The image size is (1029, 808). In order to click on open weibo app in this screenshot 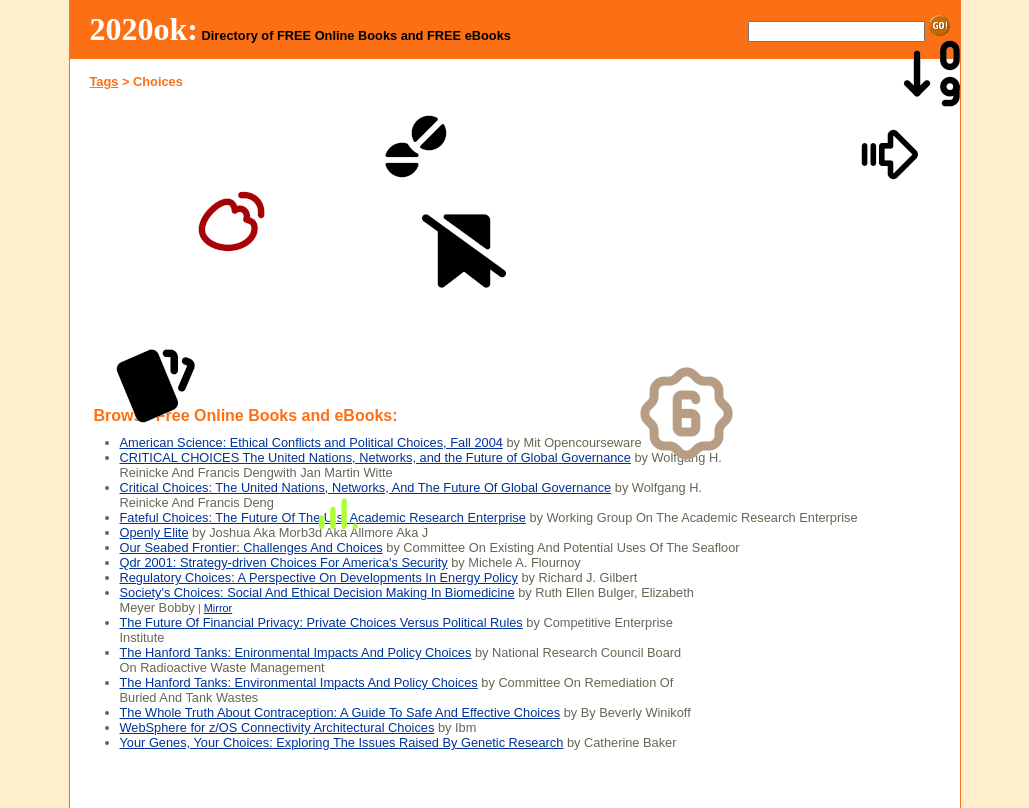, I will do `click(231, 221)`.